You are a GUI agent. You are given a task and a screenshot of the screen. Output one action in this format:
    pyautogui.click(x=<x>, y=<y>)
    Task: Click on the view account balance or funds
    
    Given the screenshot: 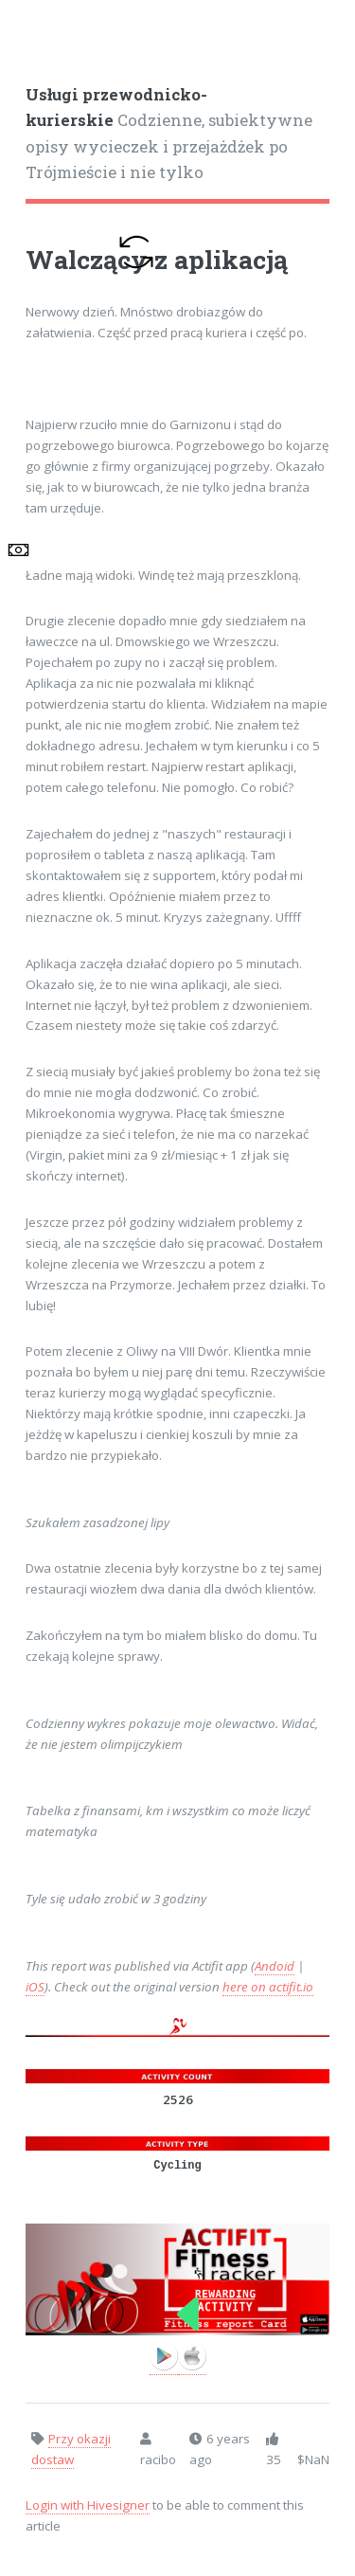 What is the action you would take?
    pyautogui.click(x=18, y=549)
    